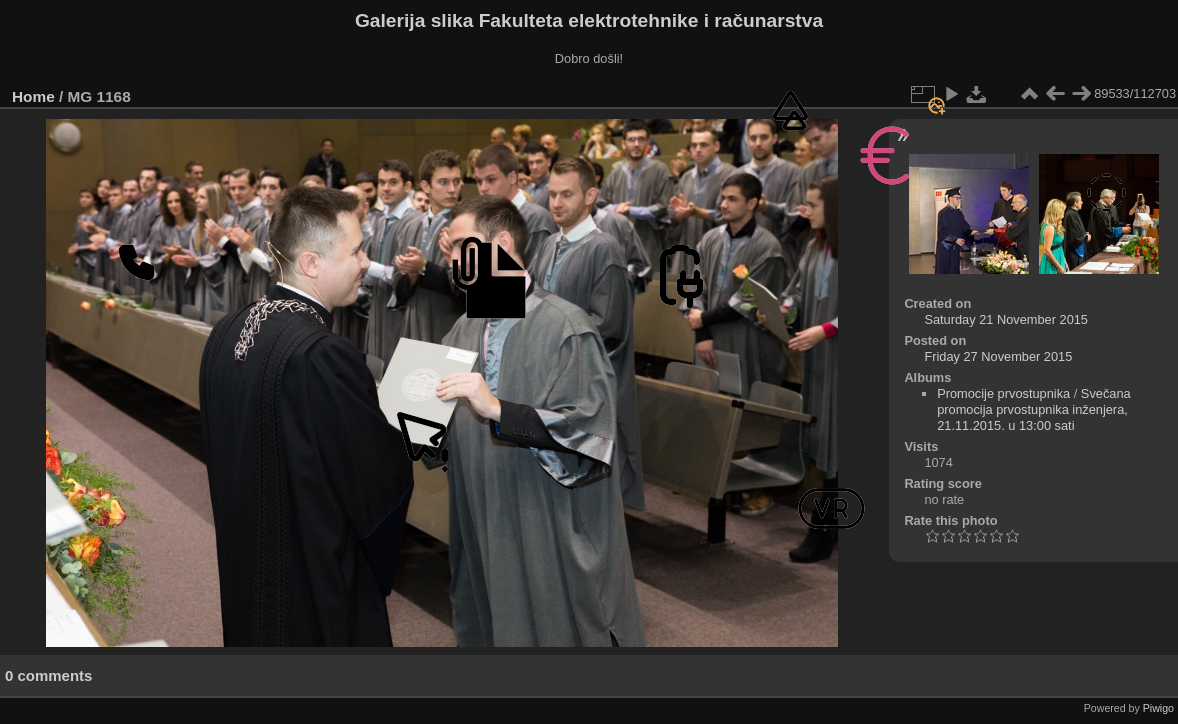 The width and height of the screenshot is (1178, 724). Describe the element at coordinates (424, 439) in the screenshot. I see `cursor error or interaction warning` at that location.